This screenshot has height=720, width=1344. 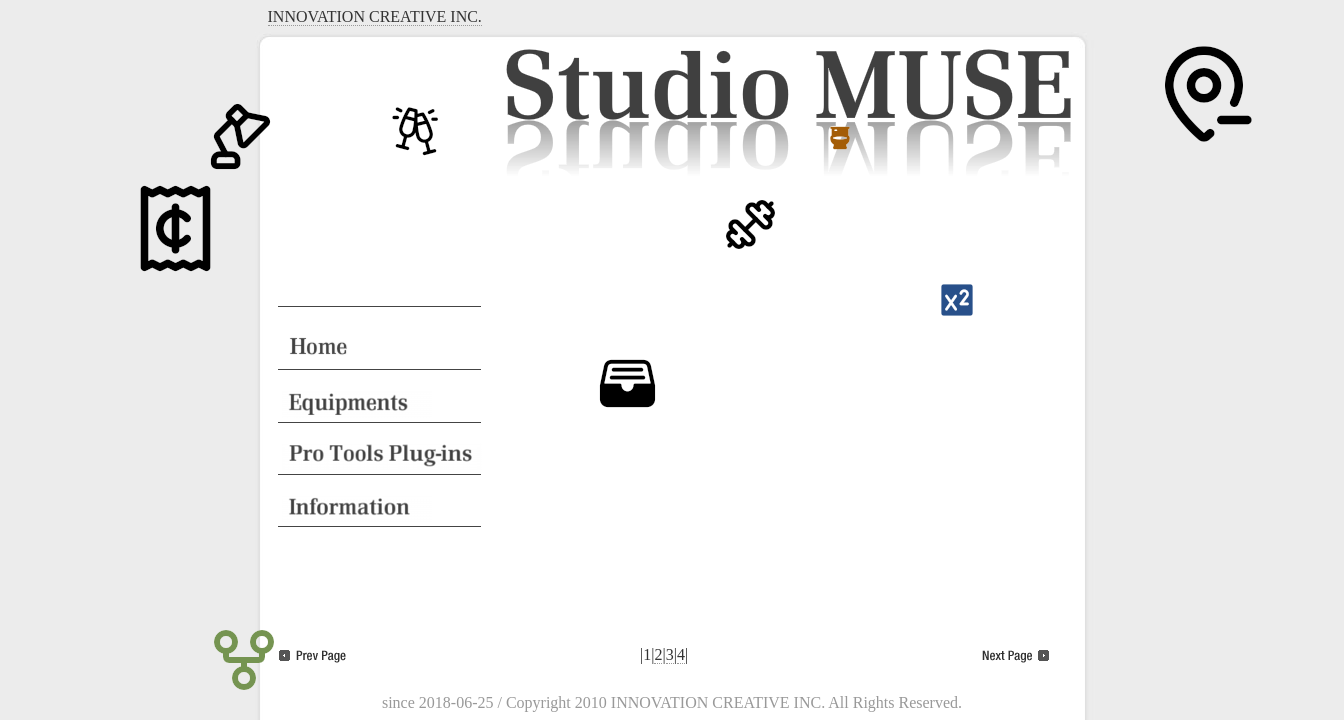 I want to click on celebrate an achievement or milestone, so click(x=416, y=131).